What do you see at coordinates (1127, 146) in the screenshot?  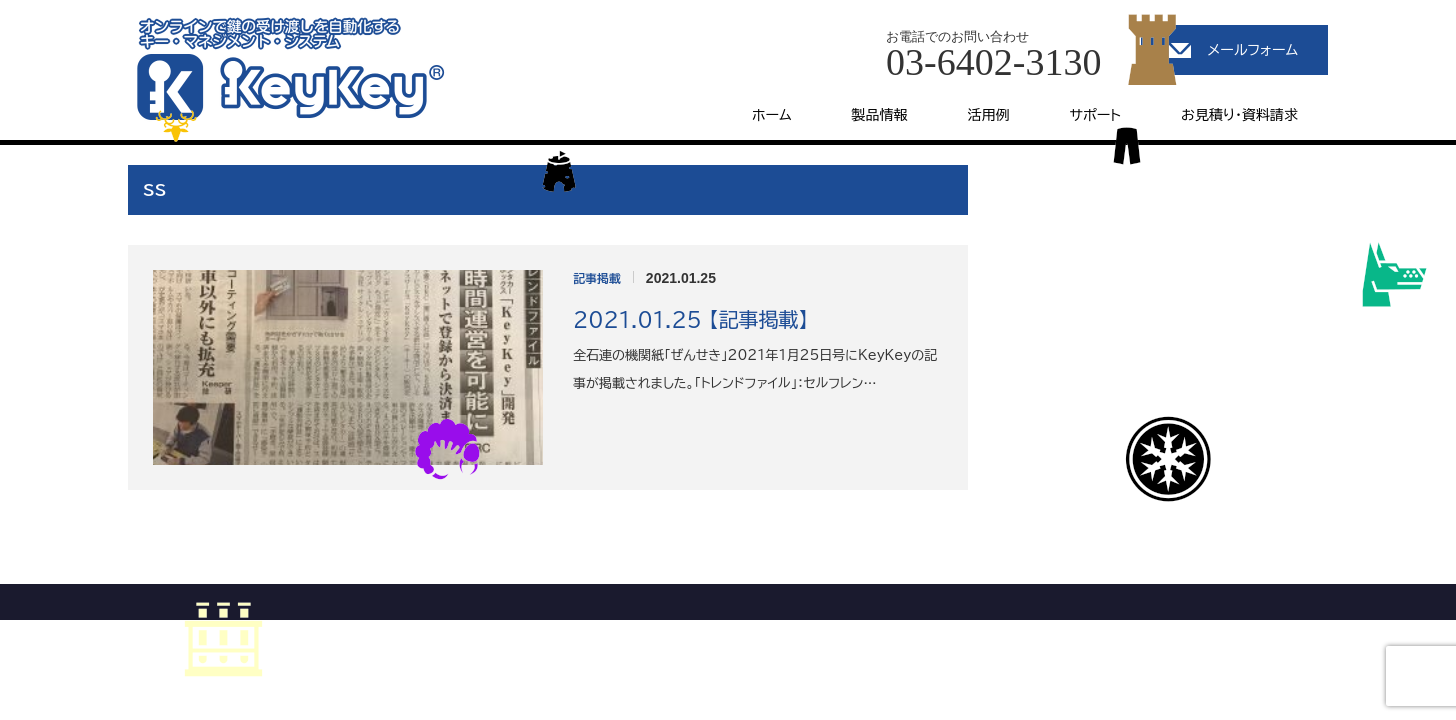 I see `browse pants or trousers in a clothing app` at bounding box center [1127, 146].